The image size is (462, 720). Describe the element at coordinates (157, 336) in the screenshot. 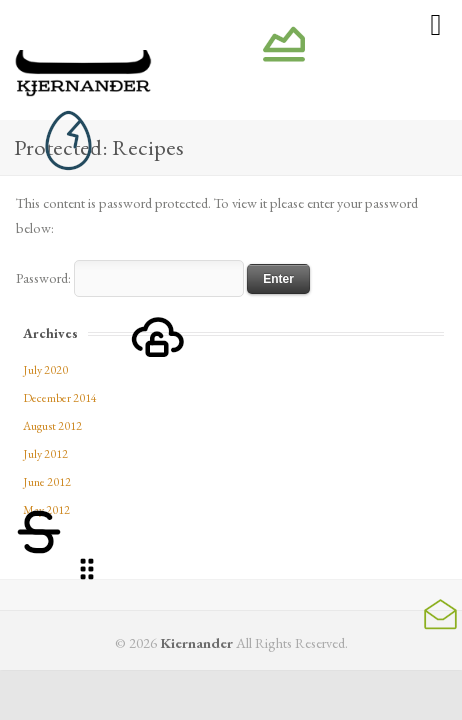

I see `cloud storage with unlocked security` at that location.